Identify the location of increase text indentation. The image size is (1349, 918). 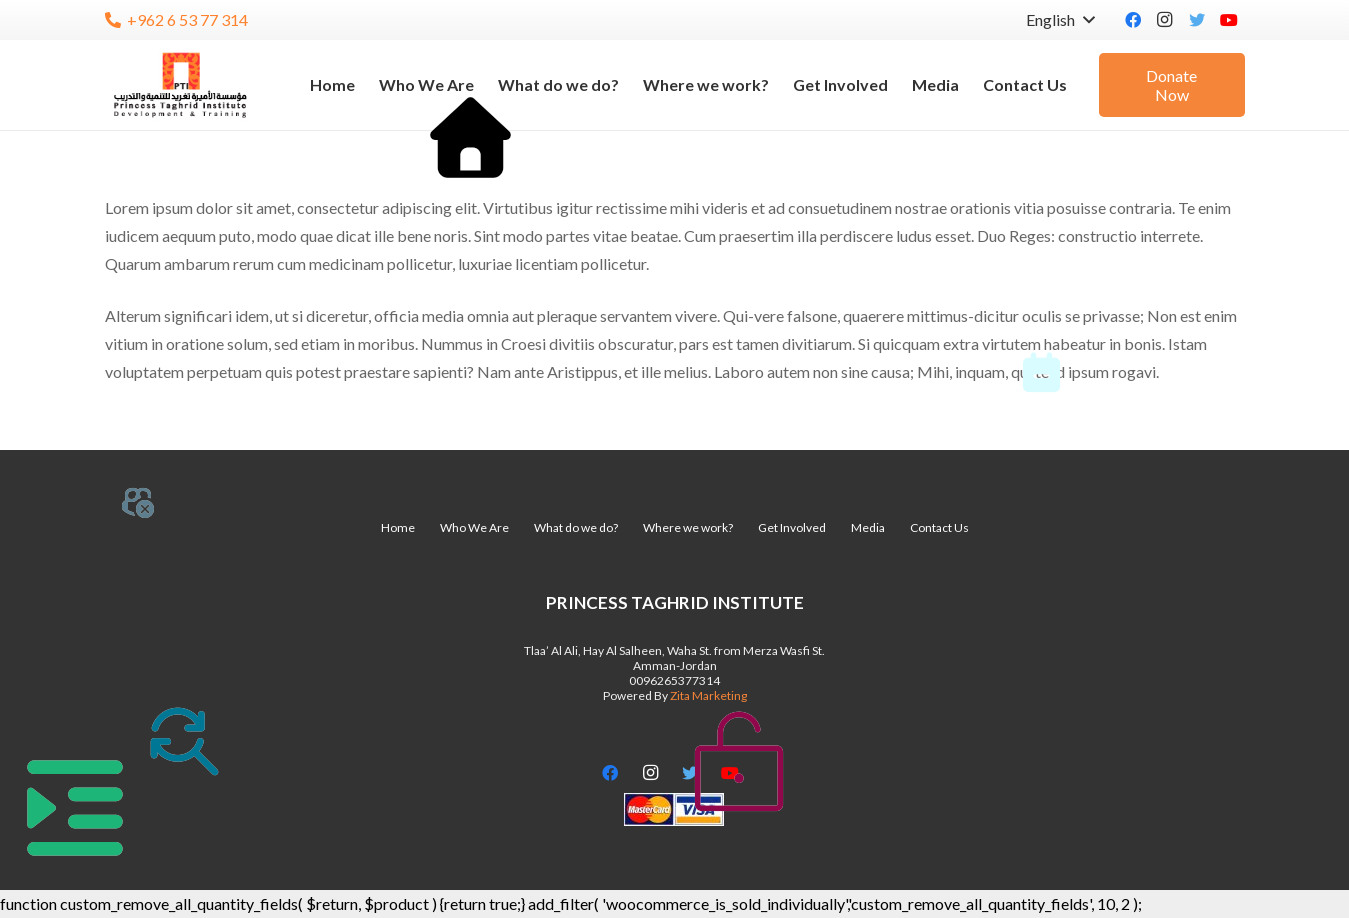
(75, 808).